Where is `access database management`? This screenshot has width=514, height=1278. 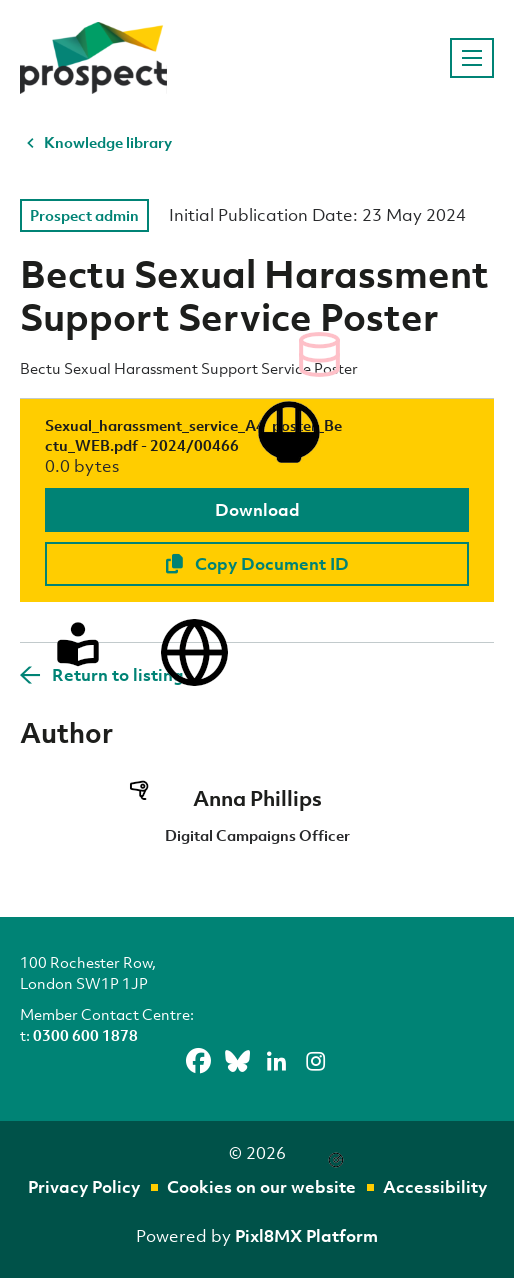 access database management is located at coordinates (319, 354).